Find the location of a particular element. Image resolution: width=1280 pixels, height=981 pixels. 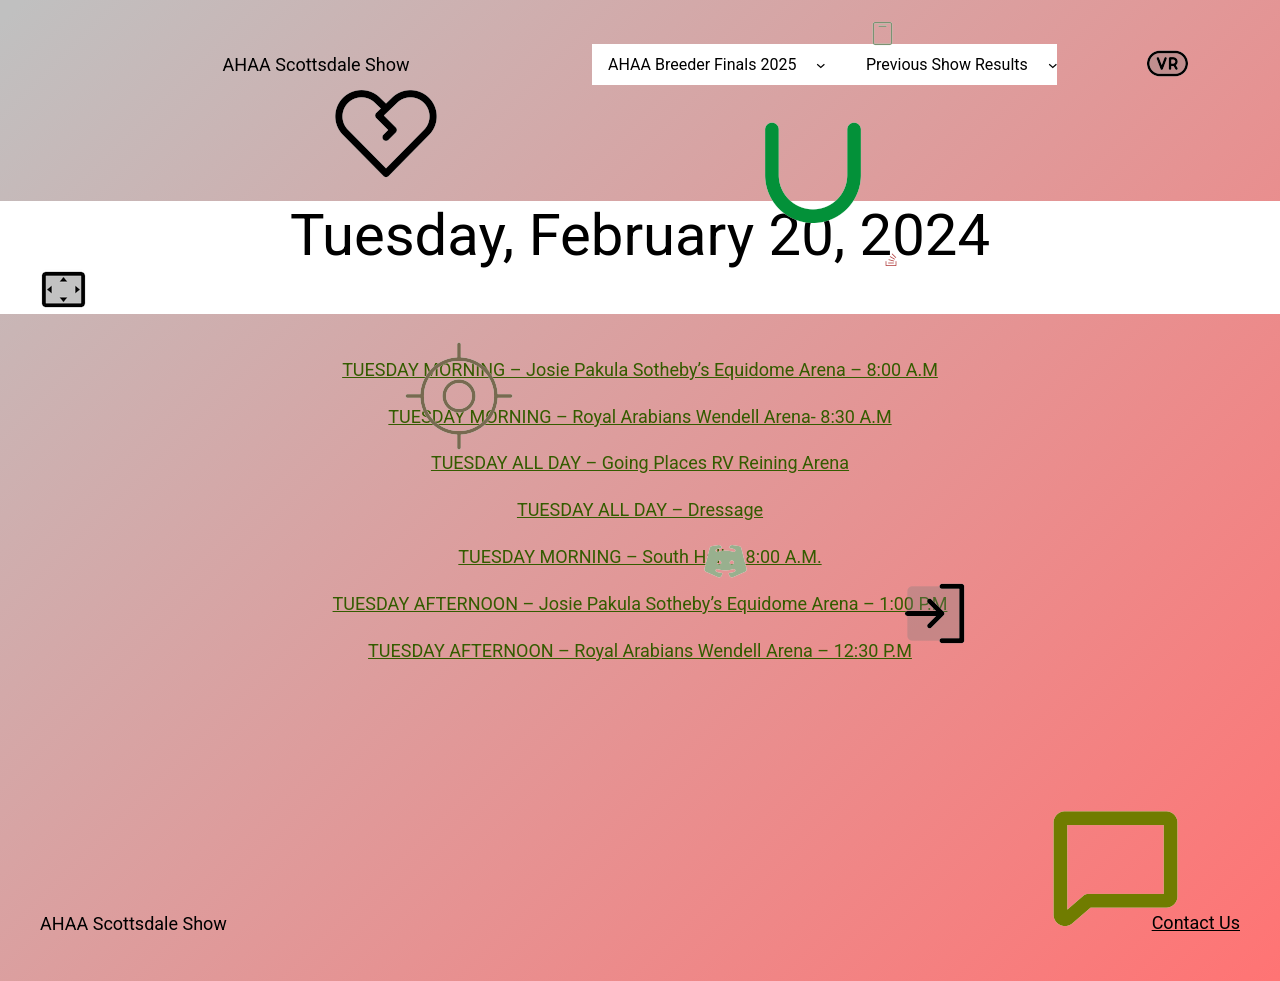

open Discord app is located at coordinates (725, 560).